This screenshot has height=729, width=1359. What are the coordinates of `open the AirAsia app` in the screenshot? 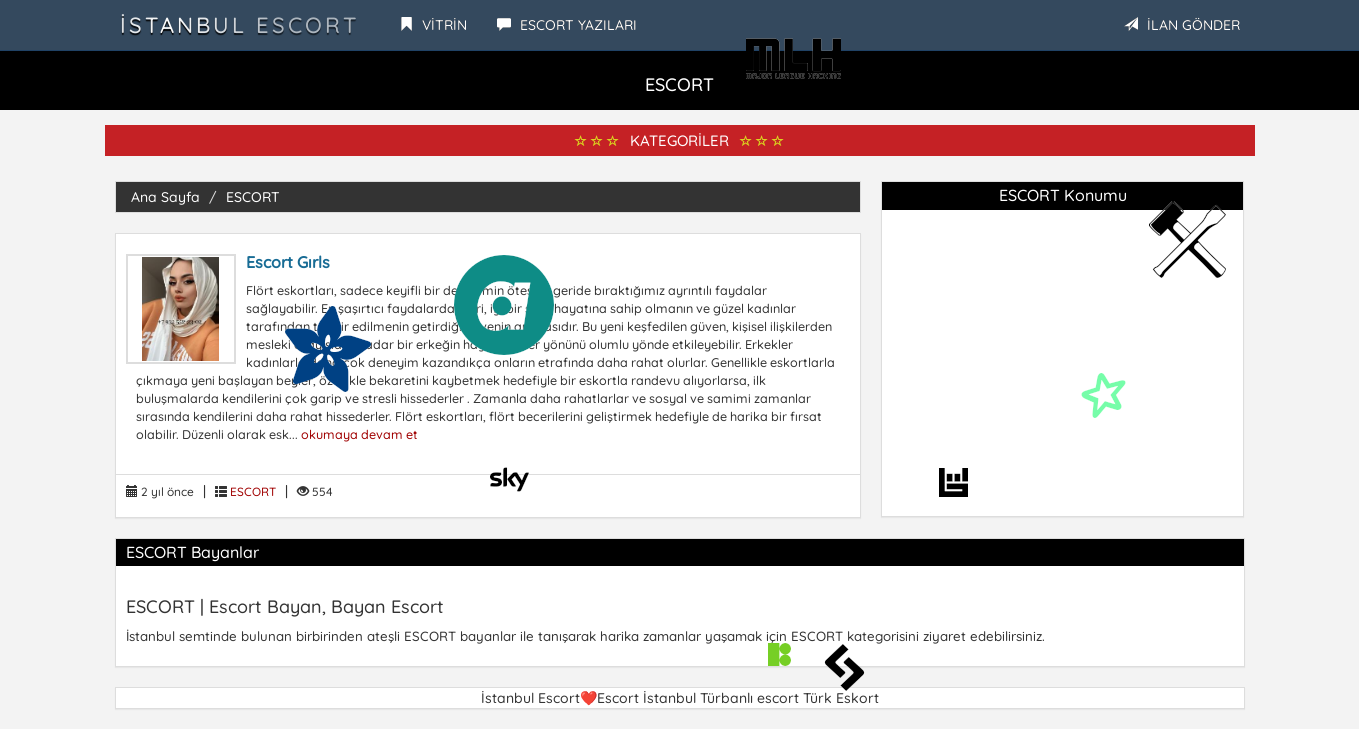 It's located at (504, 305).